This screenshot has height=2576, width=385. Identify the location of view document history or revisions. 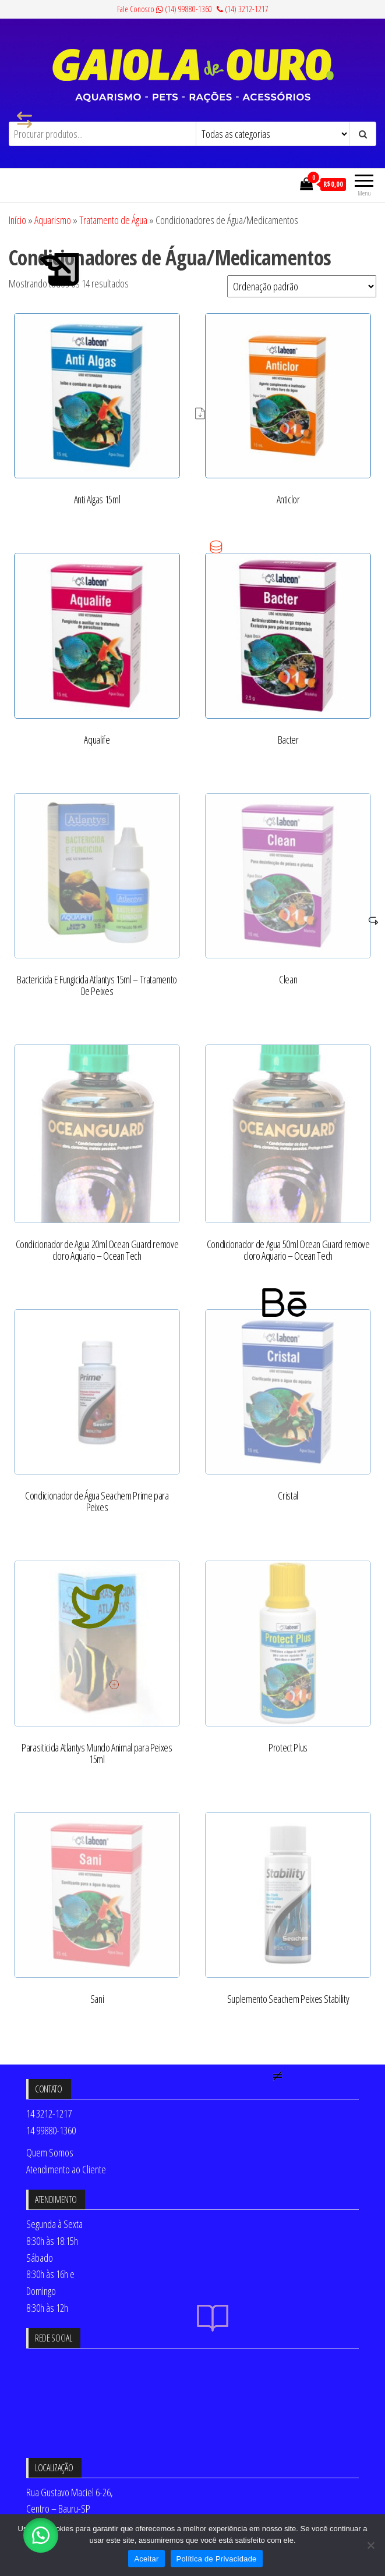
(61, 269).